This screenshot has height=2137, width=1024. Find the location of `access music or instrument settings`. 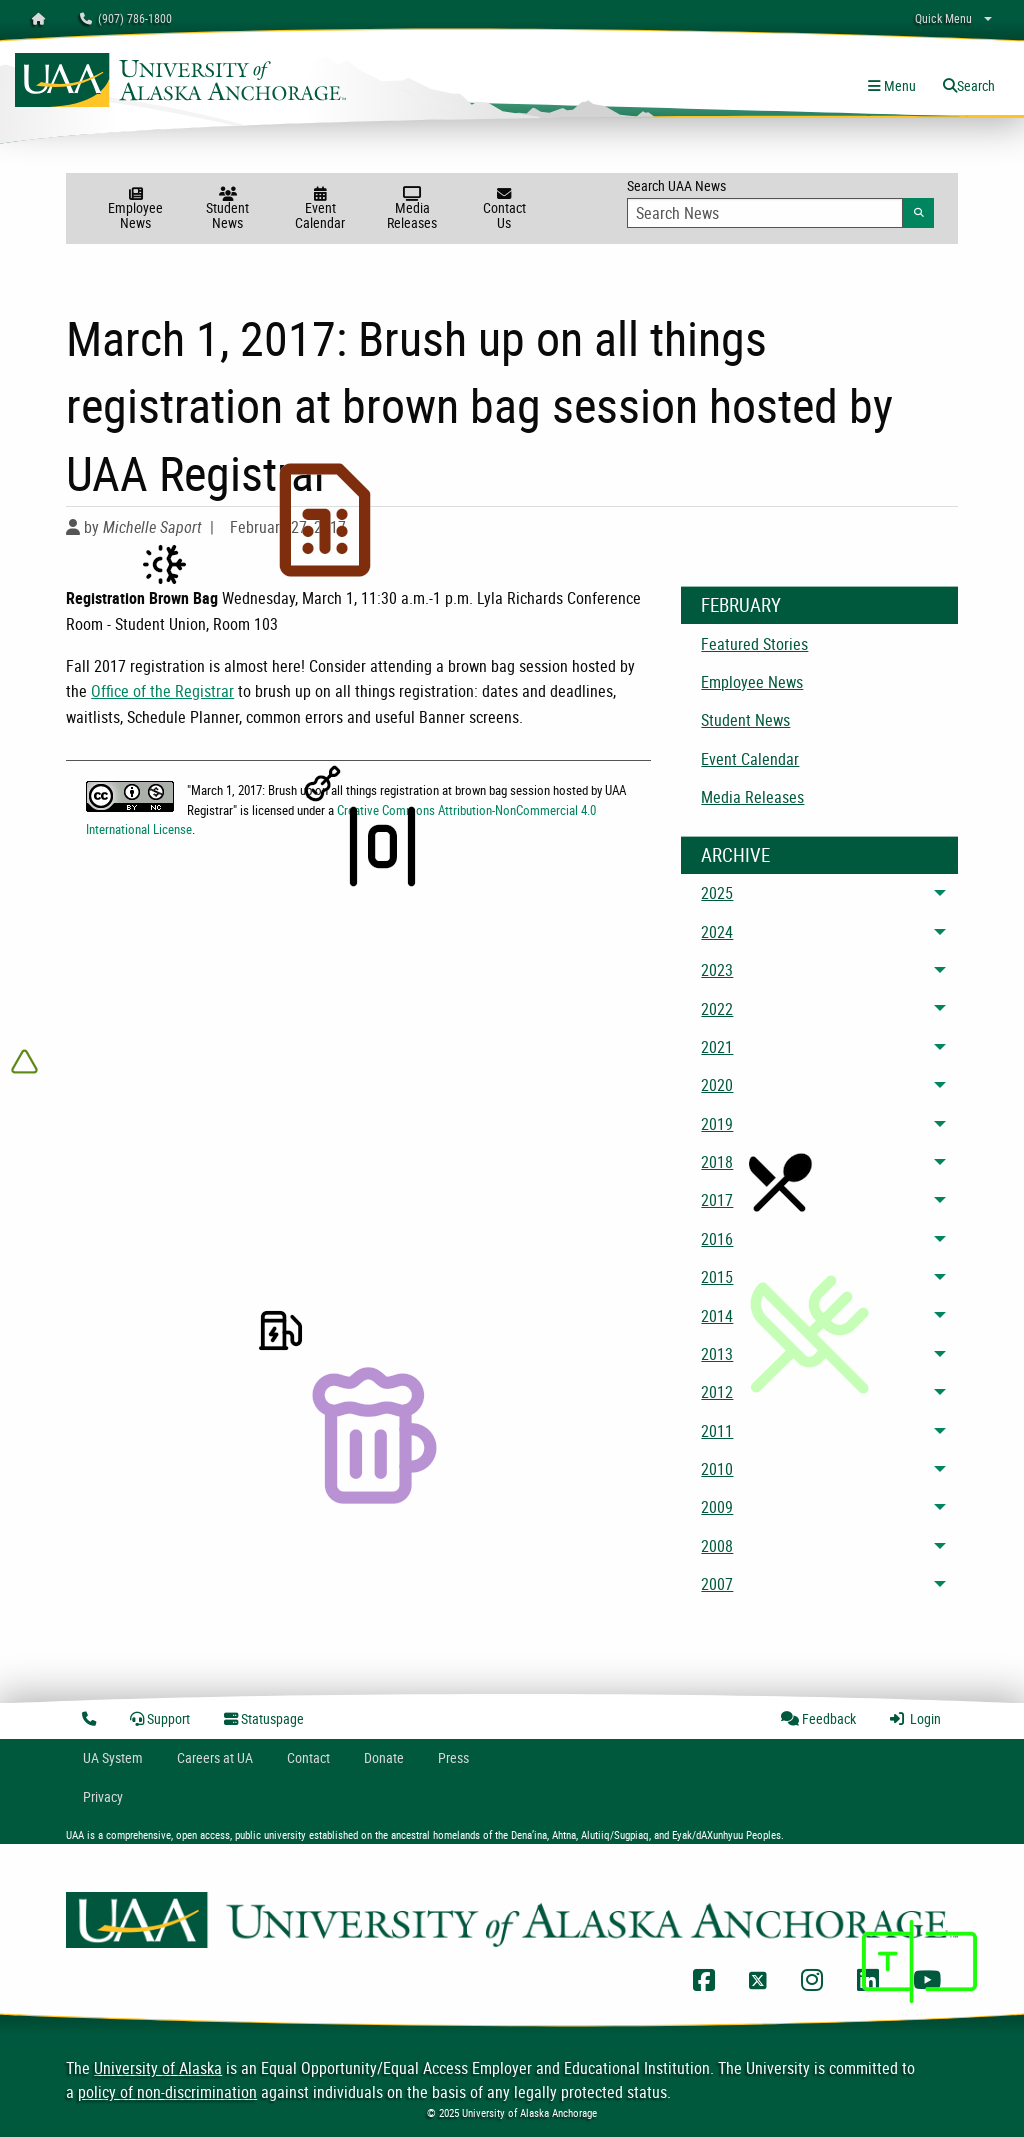

access music or instrument settings is located at coordinates (322, 783).